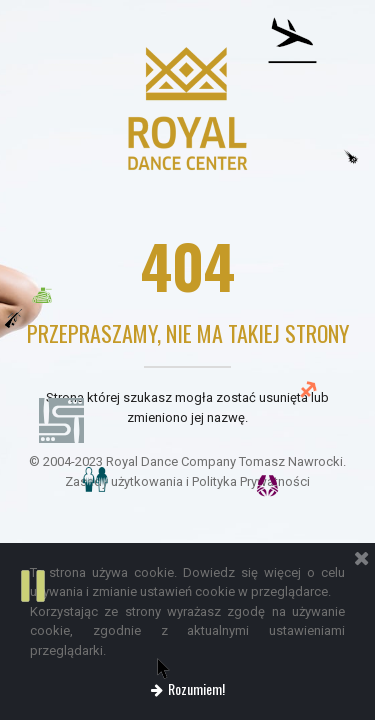 The image size is (375, 720). Describe the element at coordinates (42, 294) in the screenshot. I see `select a tank unit in a strategy game` at that location.